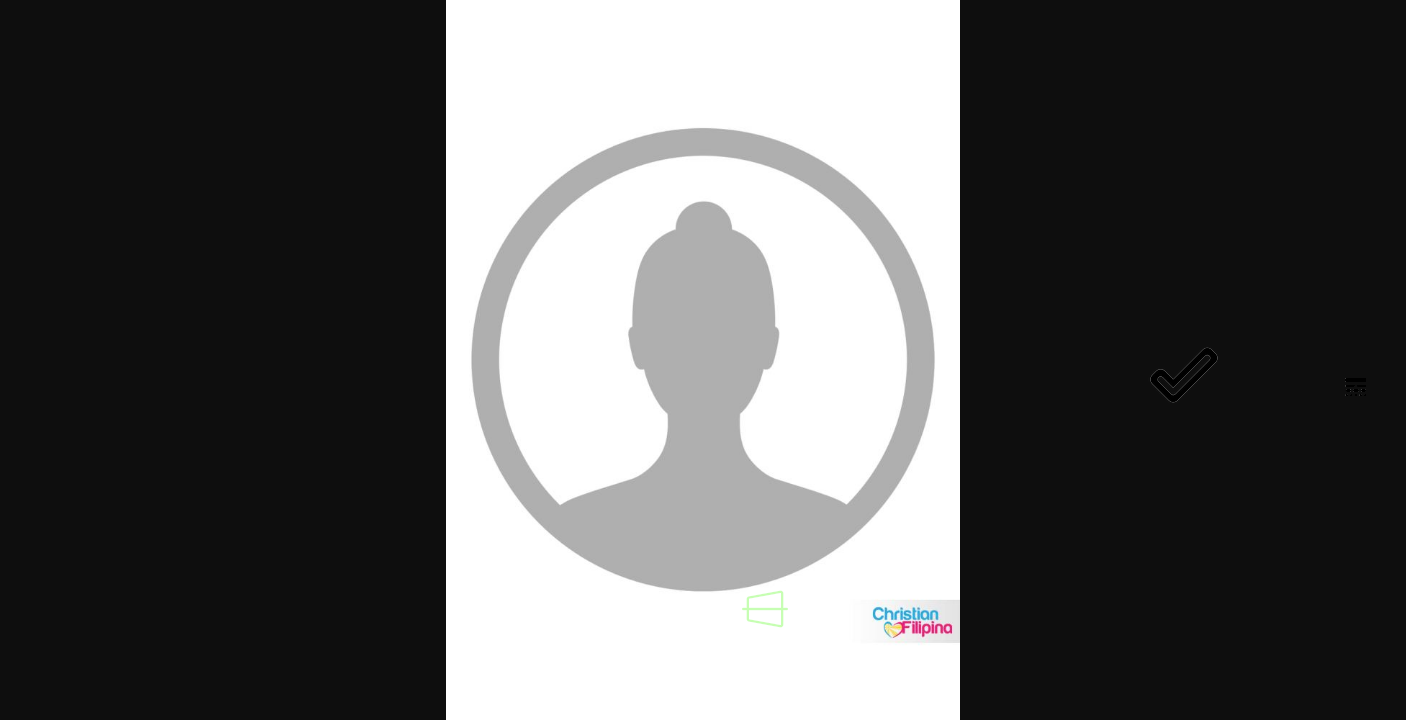 Image resolution: width=1406 pixels, height=720 pixels. What do you see at coordinates (1356, 387) in the screenshot?
I see `adjust text line spacing or density` at bounding box center [1356, 387].